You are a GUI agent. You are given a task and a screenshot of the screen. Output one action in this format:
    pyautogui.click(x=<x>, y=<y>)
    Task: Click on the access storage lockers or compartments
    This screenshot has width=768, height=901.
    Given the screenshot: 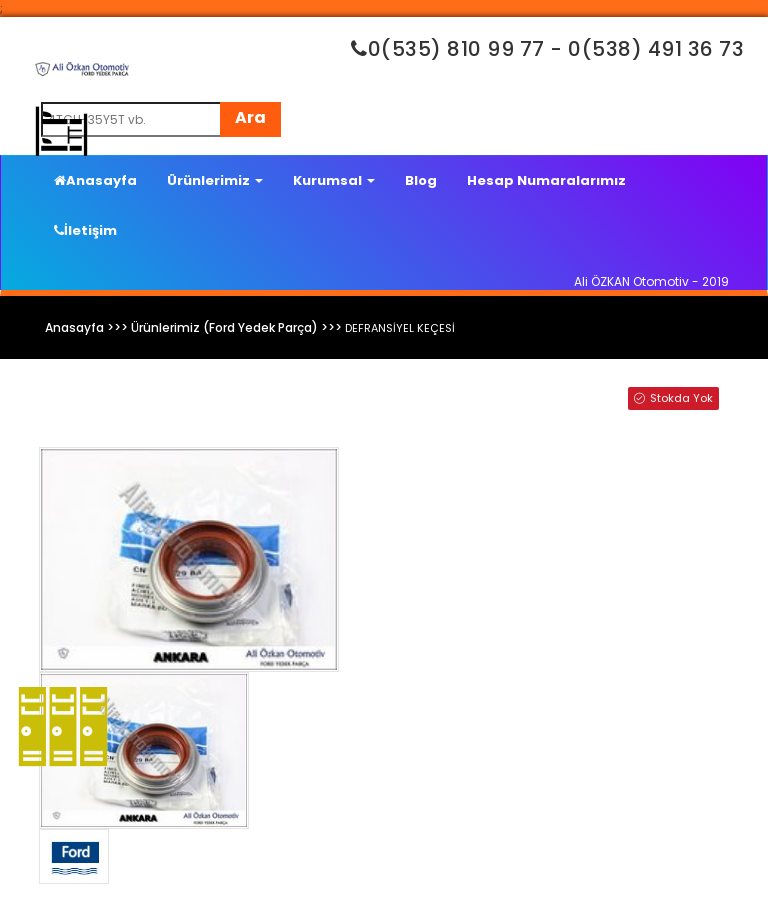 What is the action you would take?
    pyautogui.click(x=63, y=722)
    